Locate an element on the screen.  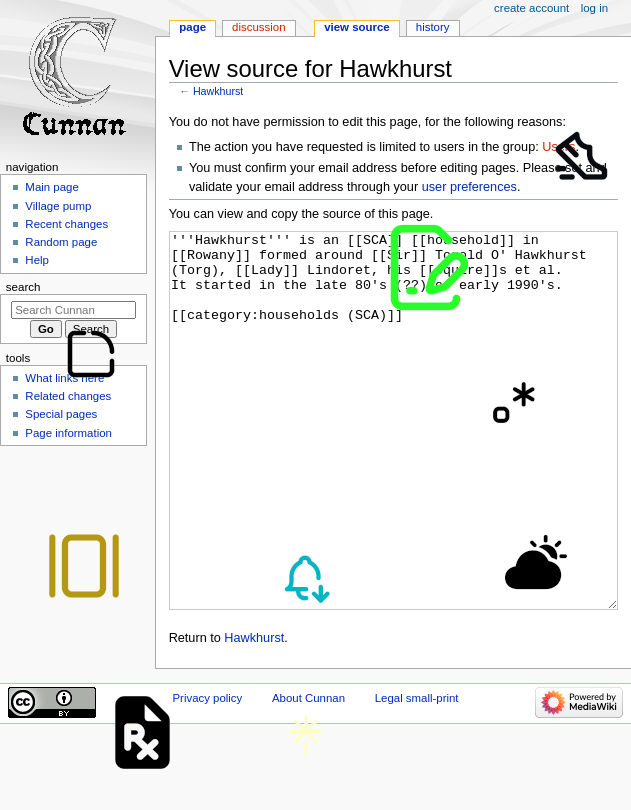
track your running or walking activity is located at coordinates (580, 158).